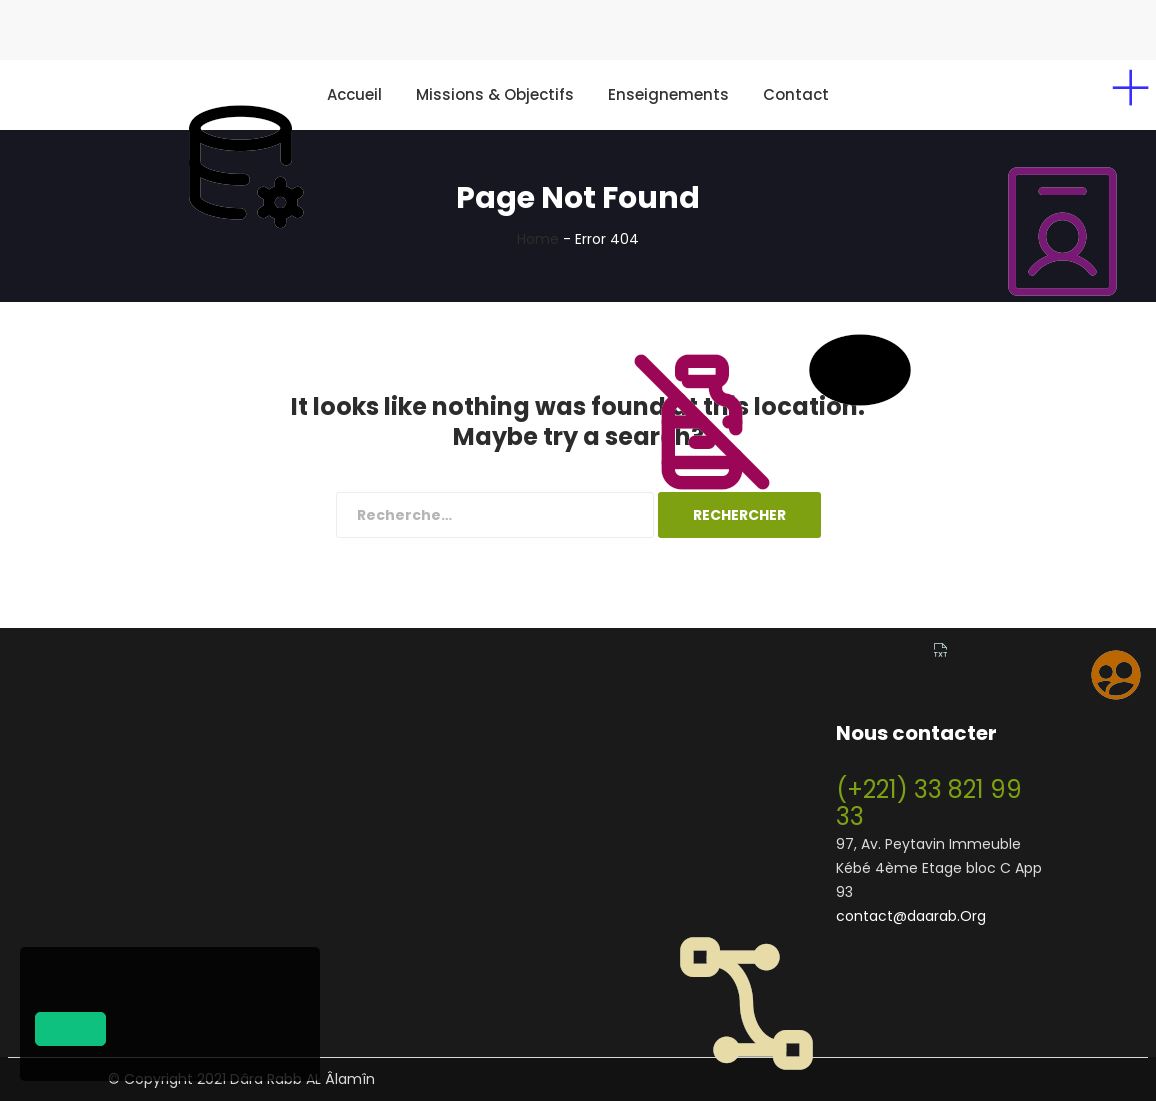 The image size is (1156, 1101). What do you see at coordinates (702, 422) in the screenshot?
I see `indicates vaccine or medication is unavailable` at bounding box center [702, 422].